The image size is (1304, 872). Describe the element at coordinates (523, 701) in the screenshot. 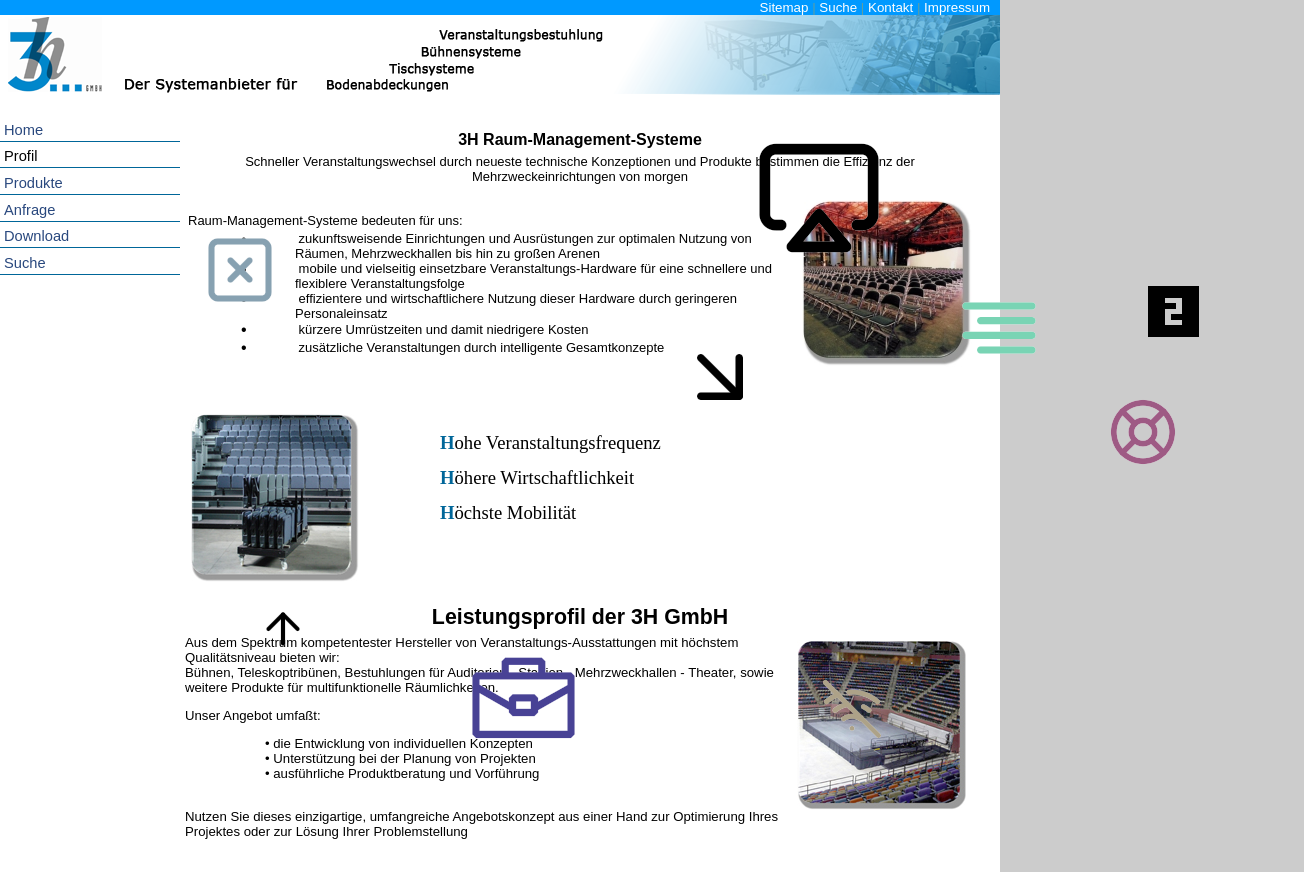

I see `access work or business-related files` at that location.